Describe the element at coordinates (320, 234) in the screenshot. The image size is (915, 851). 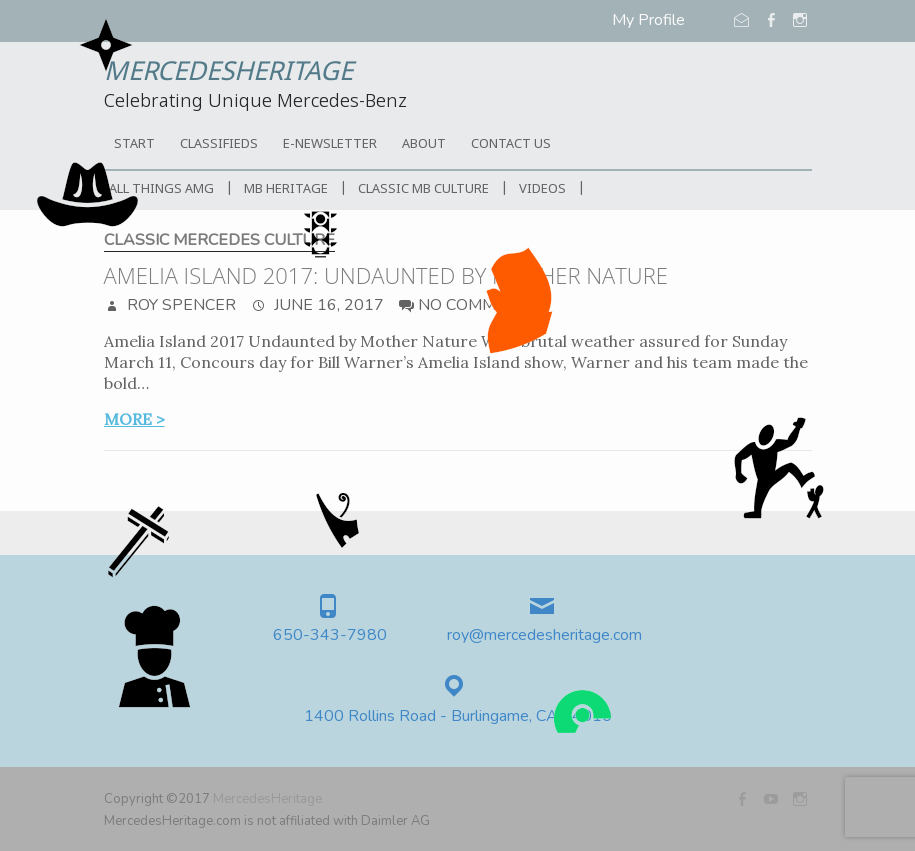
I see `indicates a stopped or halted state` at that location.